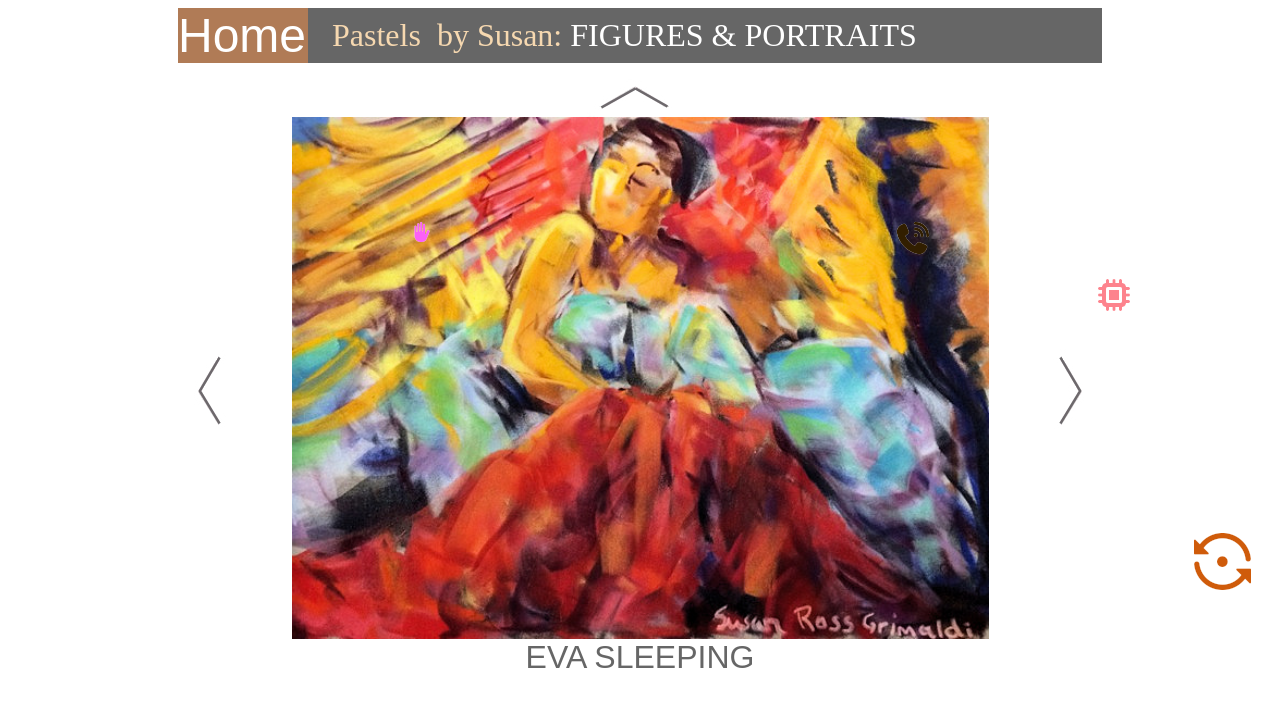  Describe the element at coordinates (422, 232) in the screenshot. I see `stop or halt an action` at that location.